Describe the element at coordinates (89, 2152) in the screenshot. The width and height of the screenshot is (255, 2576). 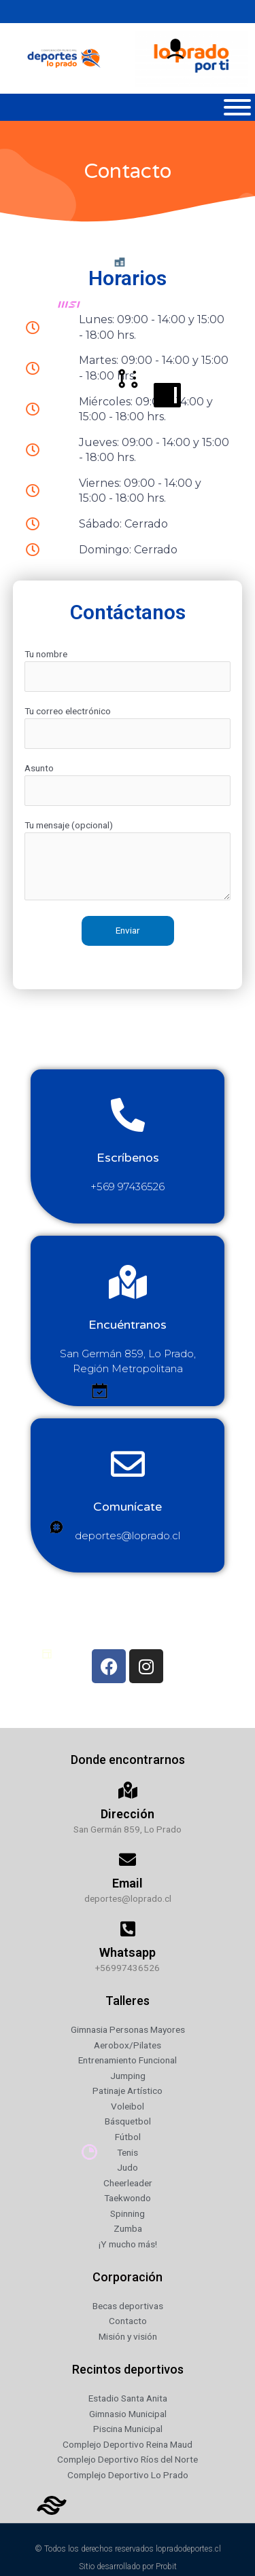
I see `indicates 25% progress or completion` at that location.